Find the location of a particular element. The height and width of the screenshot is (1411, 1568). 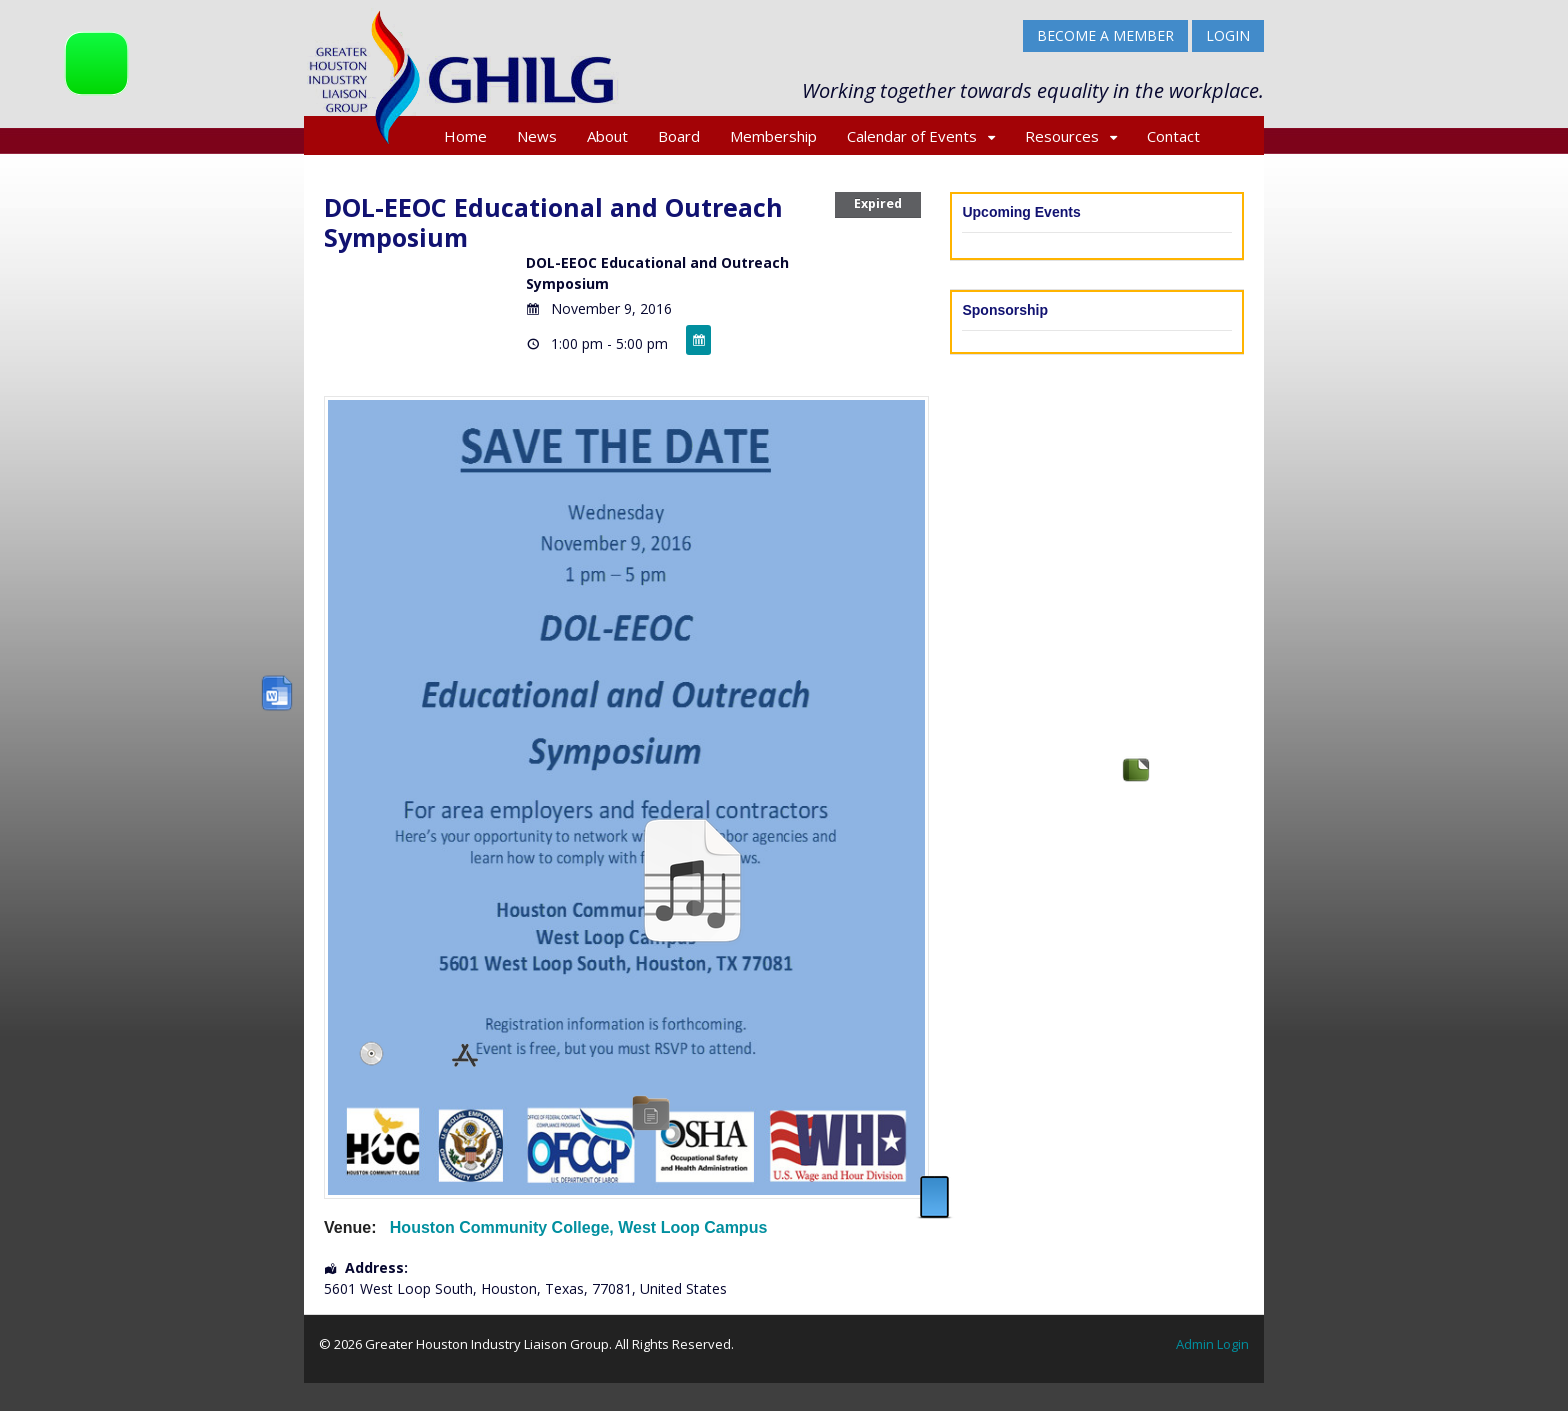

iPad Mini device in your connected devices list is located at coordinates (934, 1192).